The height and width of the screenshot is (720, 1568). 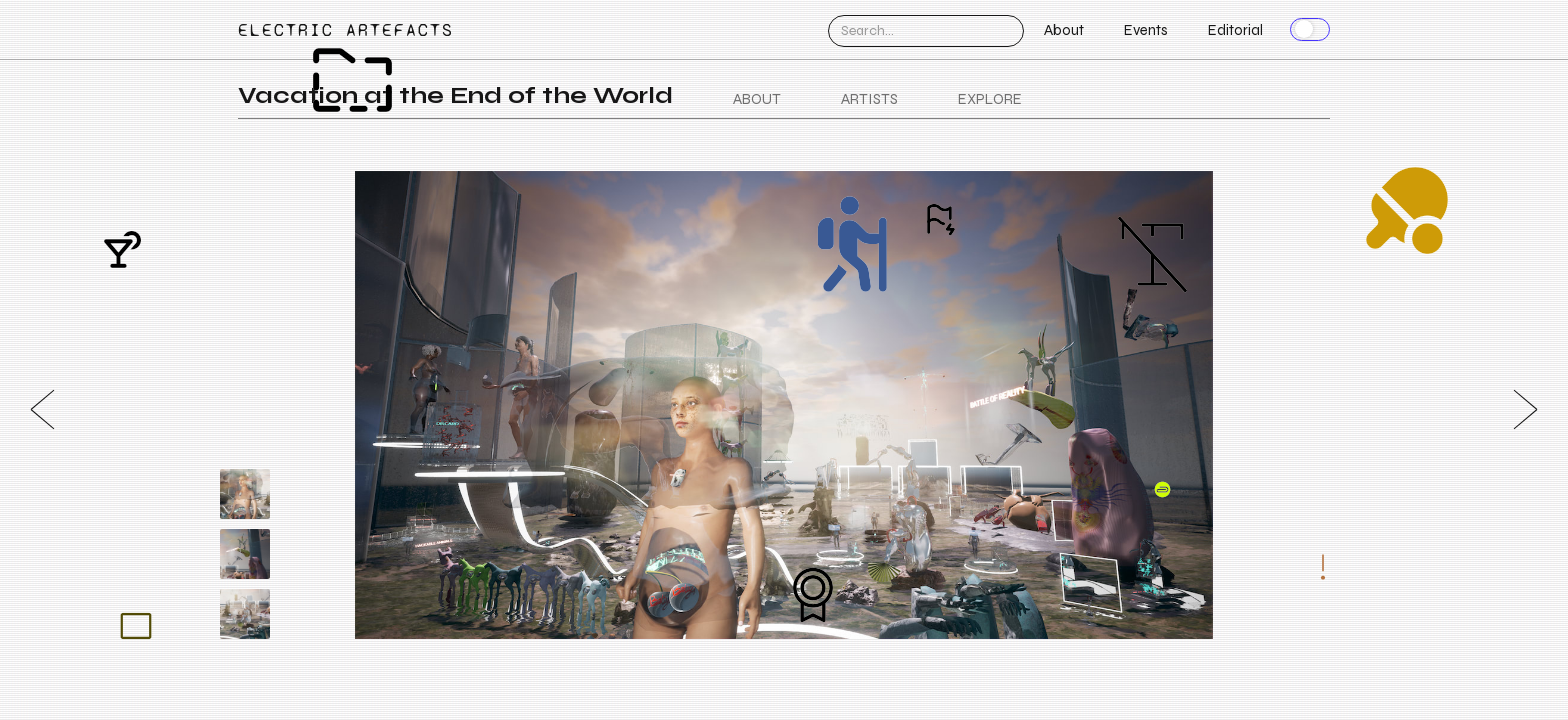 I want to click on access table tennis or ping pong game, so click(x=1407, y=208).